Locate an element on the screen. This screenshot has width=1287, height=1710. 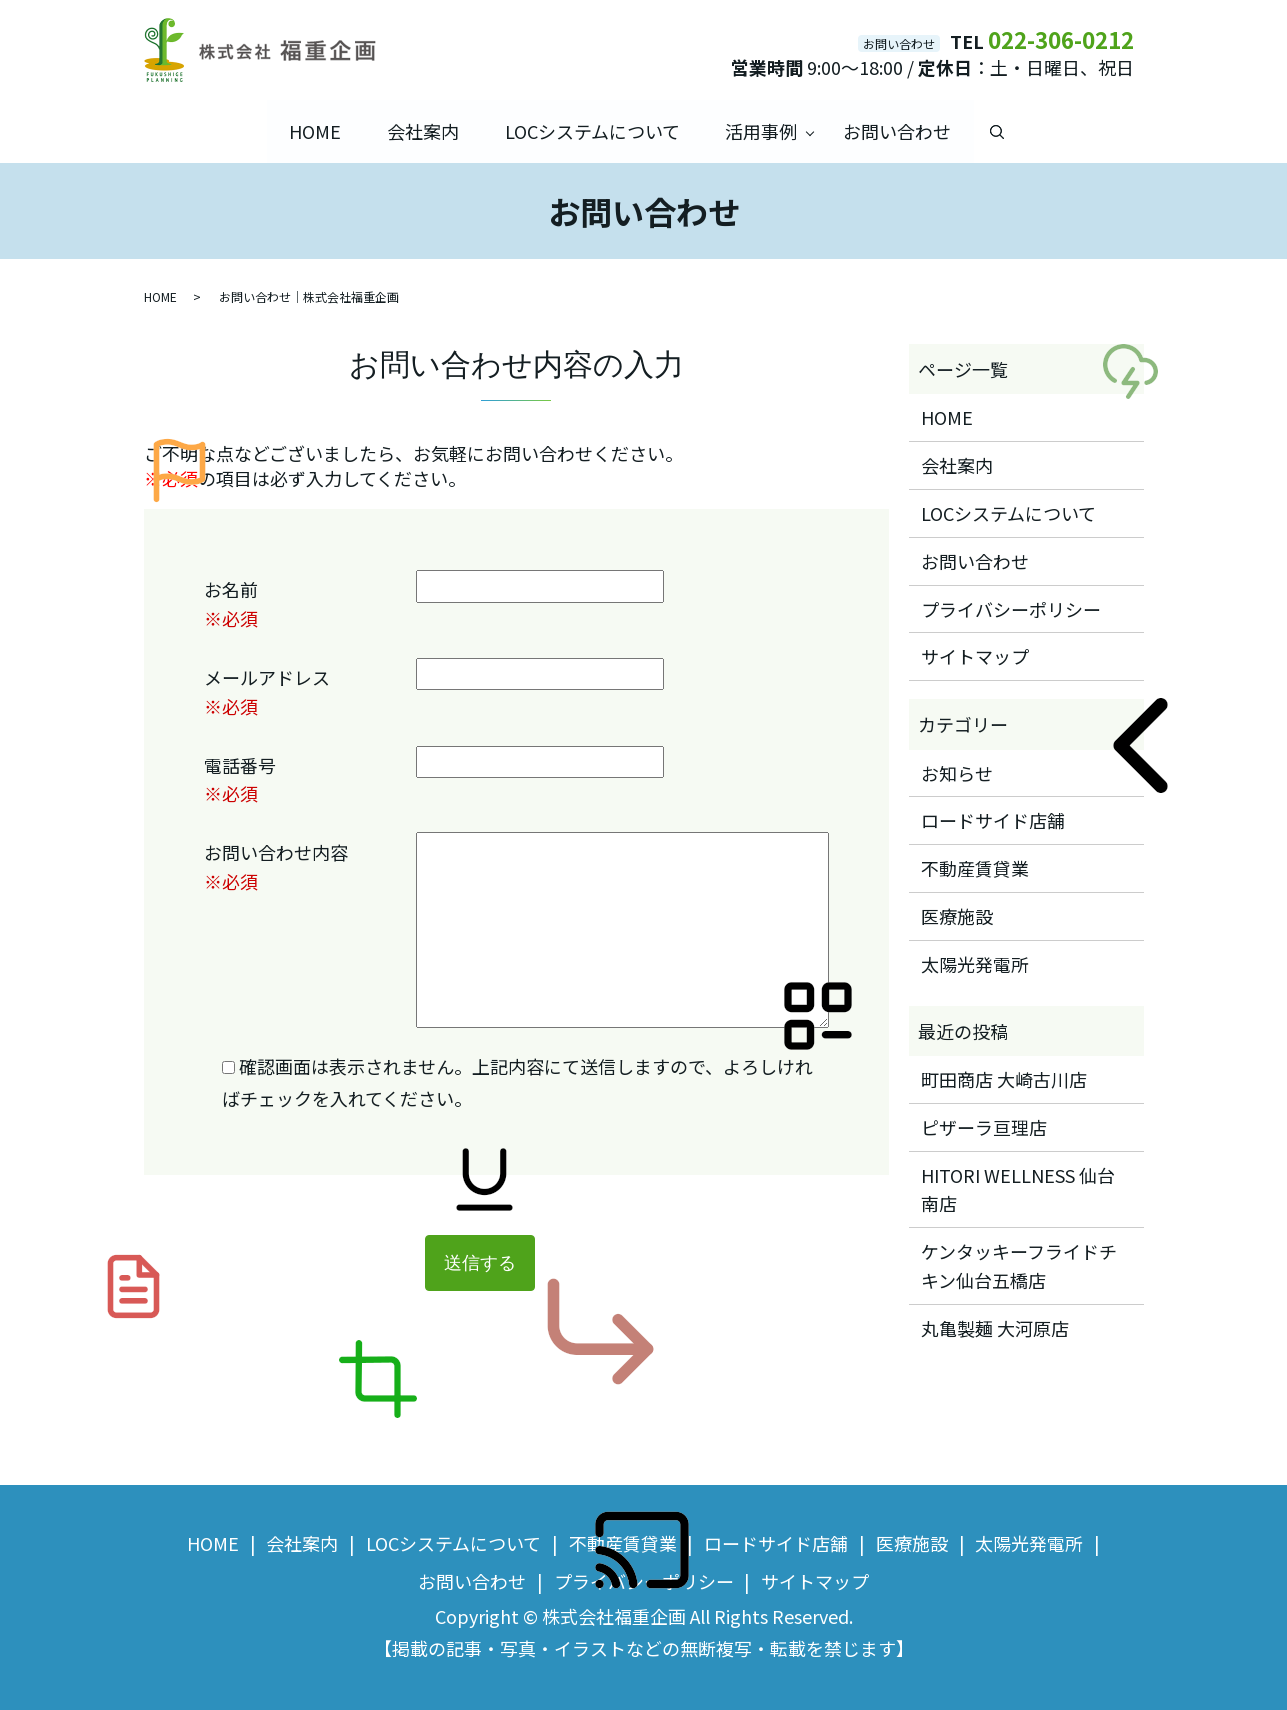
remove an item from grid view is located at coordinates (818, 1016).